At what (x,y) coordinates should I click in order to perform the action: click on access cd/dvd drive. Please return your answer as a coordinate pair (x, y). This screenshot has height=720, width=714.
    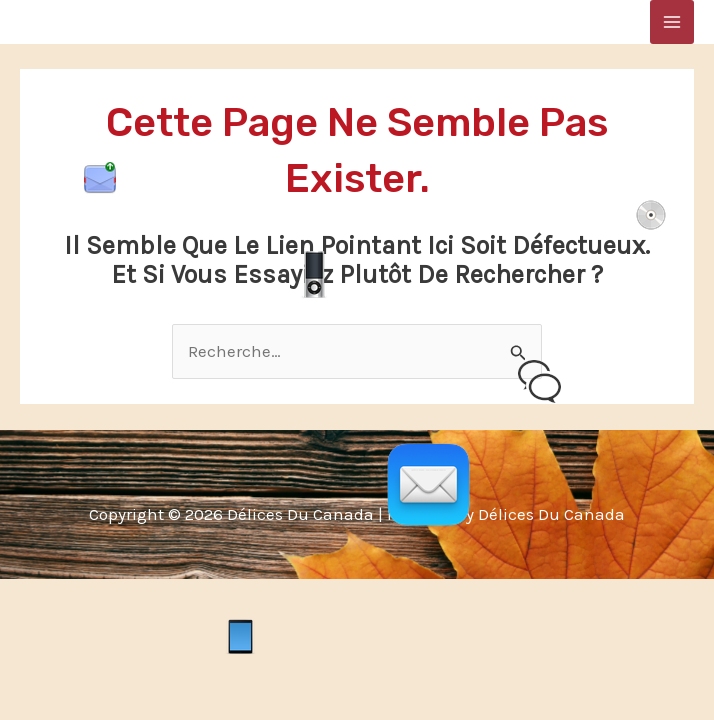
    Looking at the image, I should click on (651, 215).